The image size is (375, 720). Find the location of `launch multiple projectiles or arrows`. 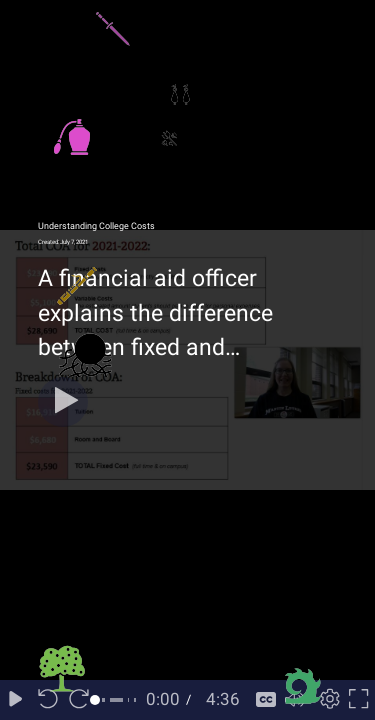

launch multiple projectiles or arrows is located at coordinates (169, 138).